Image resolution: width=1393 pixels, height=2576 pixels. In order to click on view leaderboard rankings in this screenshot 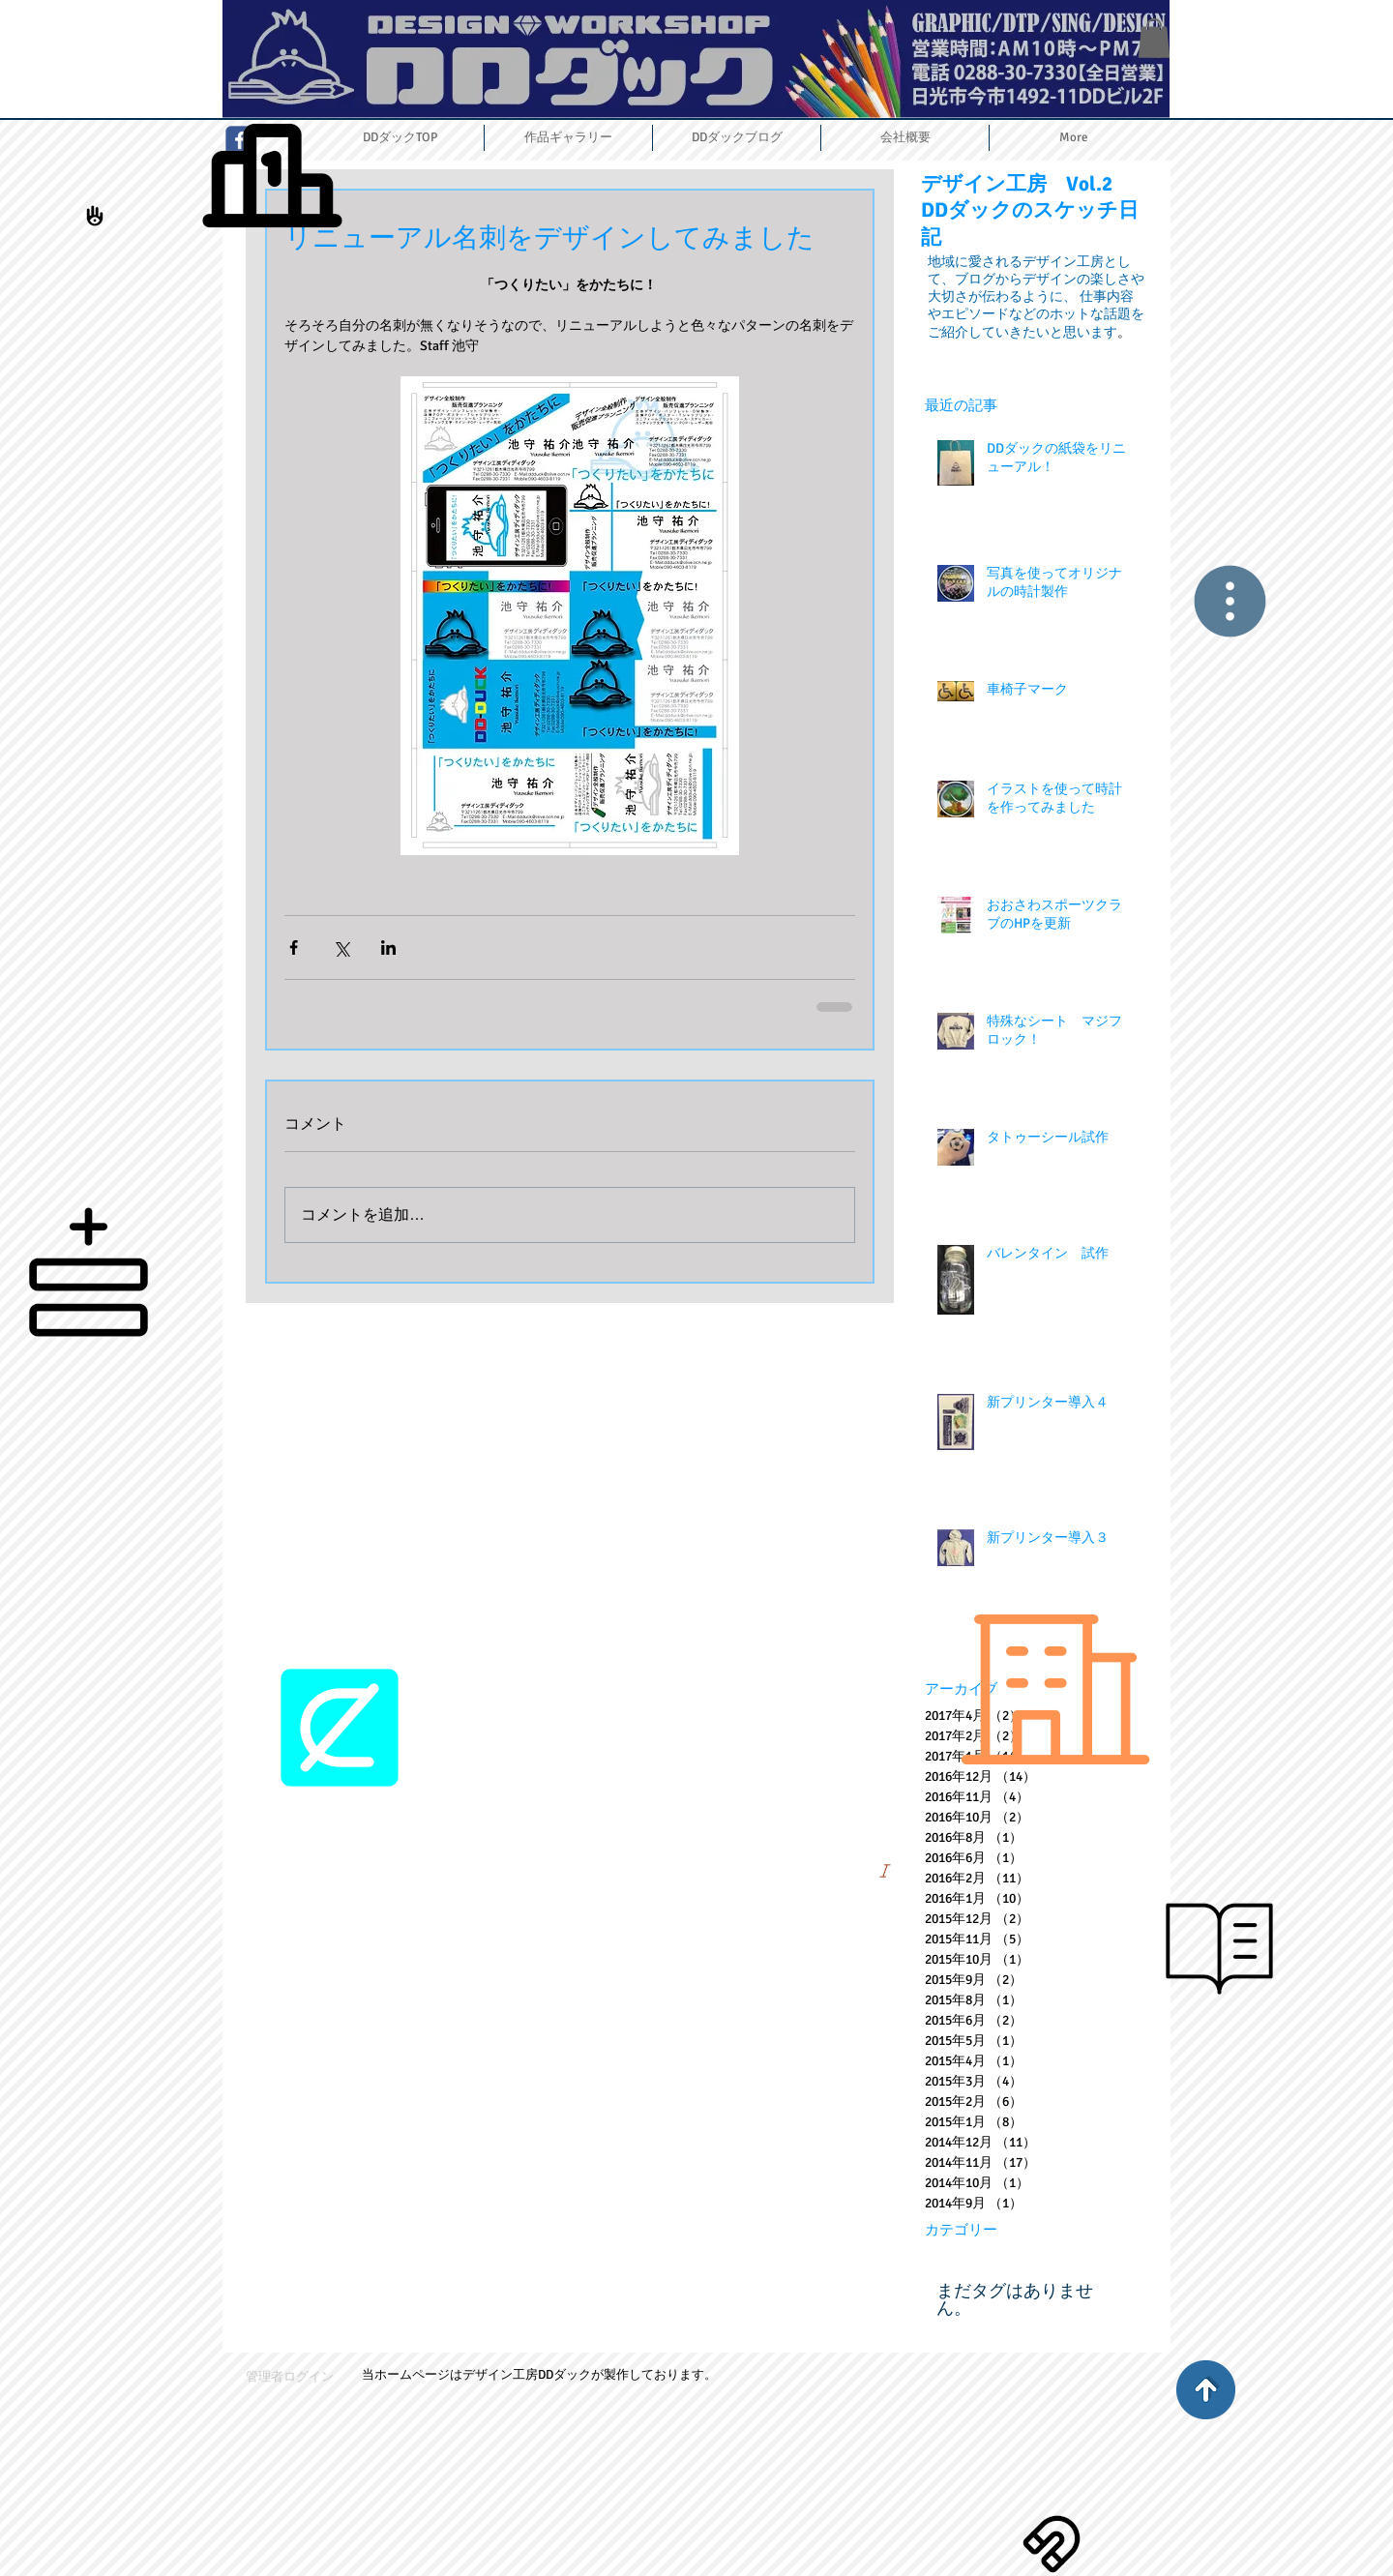, I will do `click(272, 175)`.